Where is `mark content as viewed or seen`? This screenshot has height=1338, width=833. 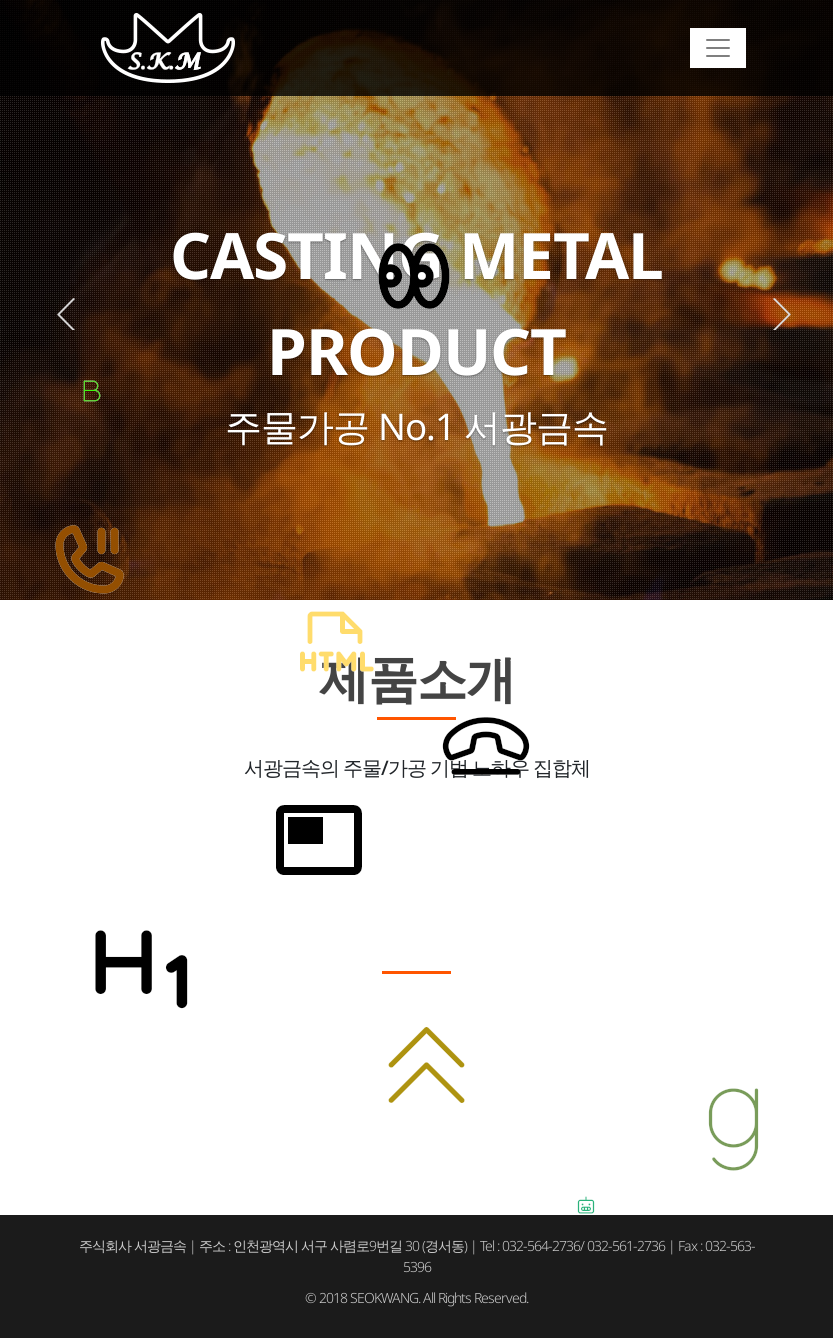 mark content as viewed or seen is located at coordinates (414, 276).